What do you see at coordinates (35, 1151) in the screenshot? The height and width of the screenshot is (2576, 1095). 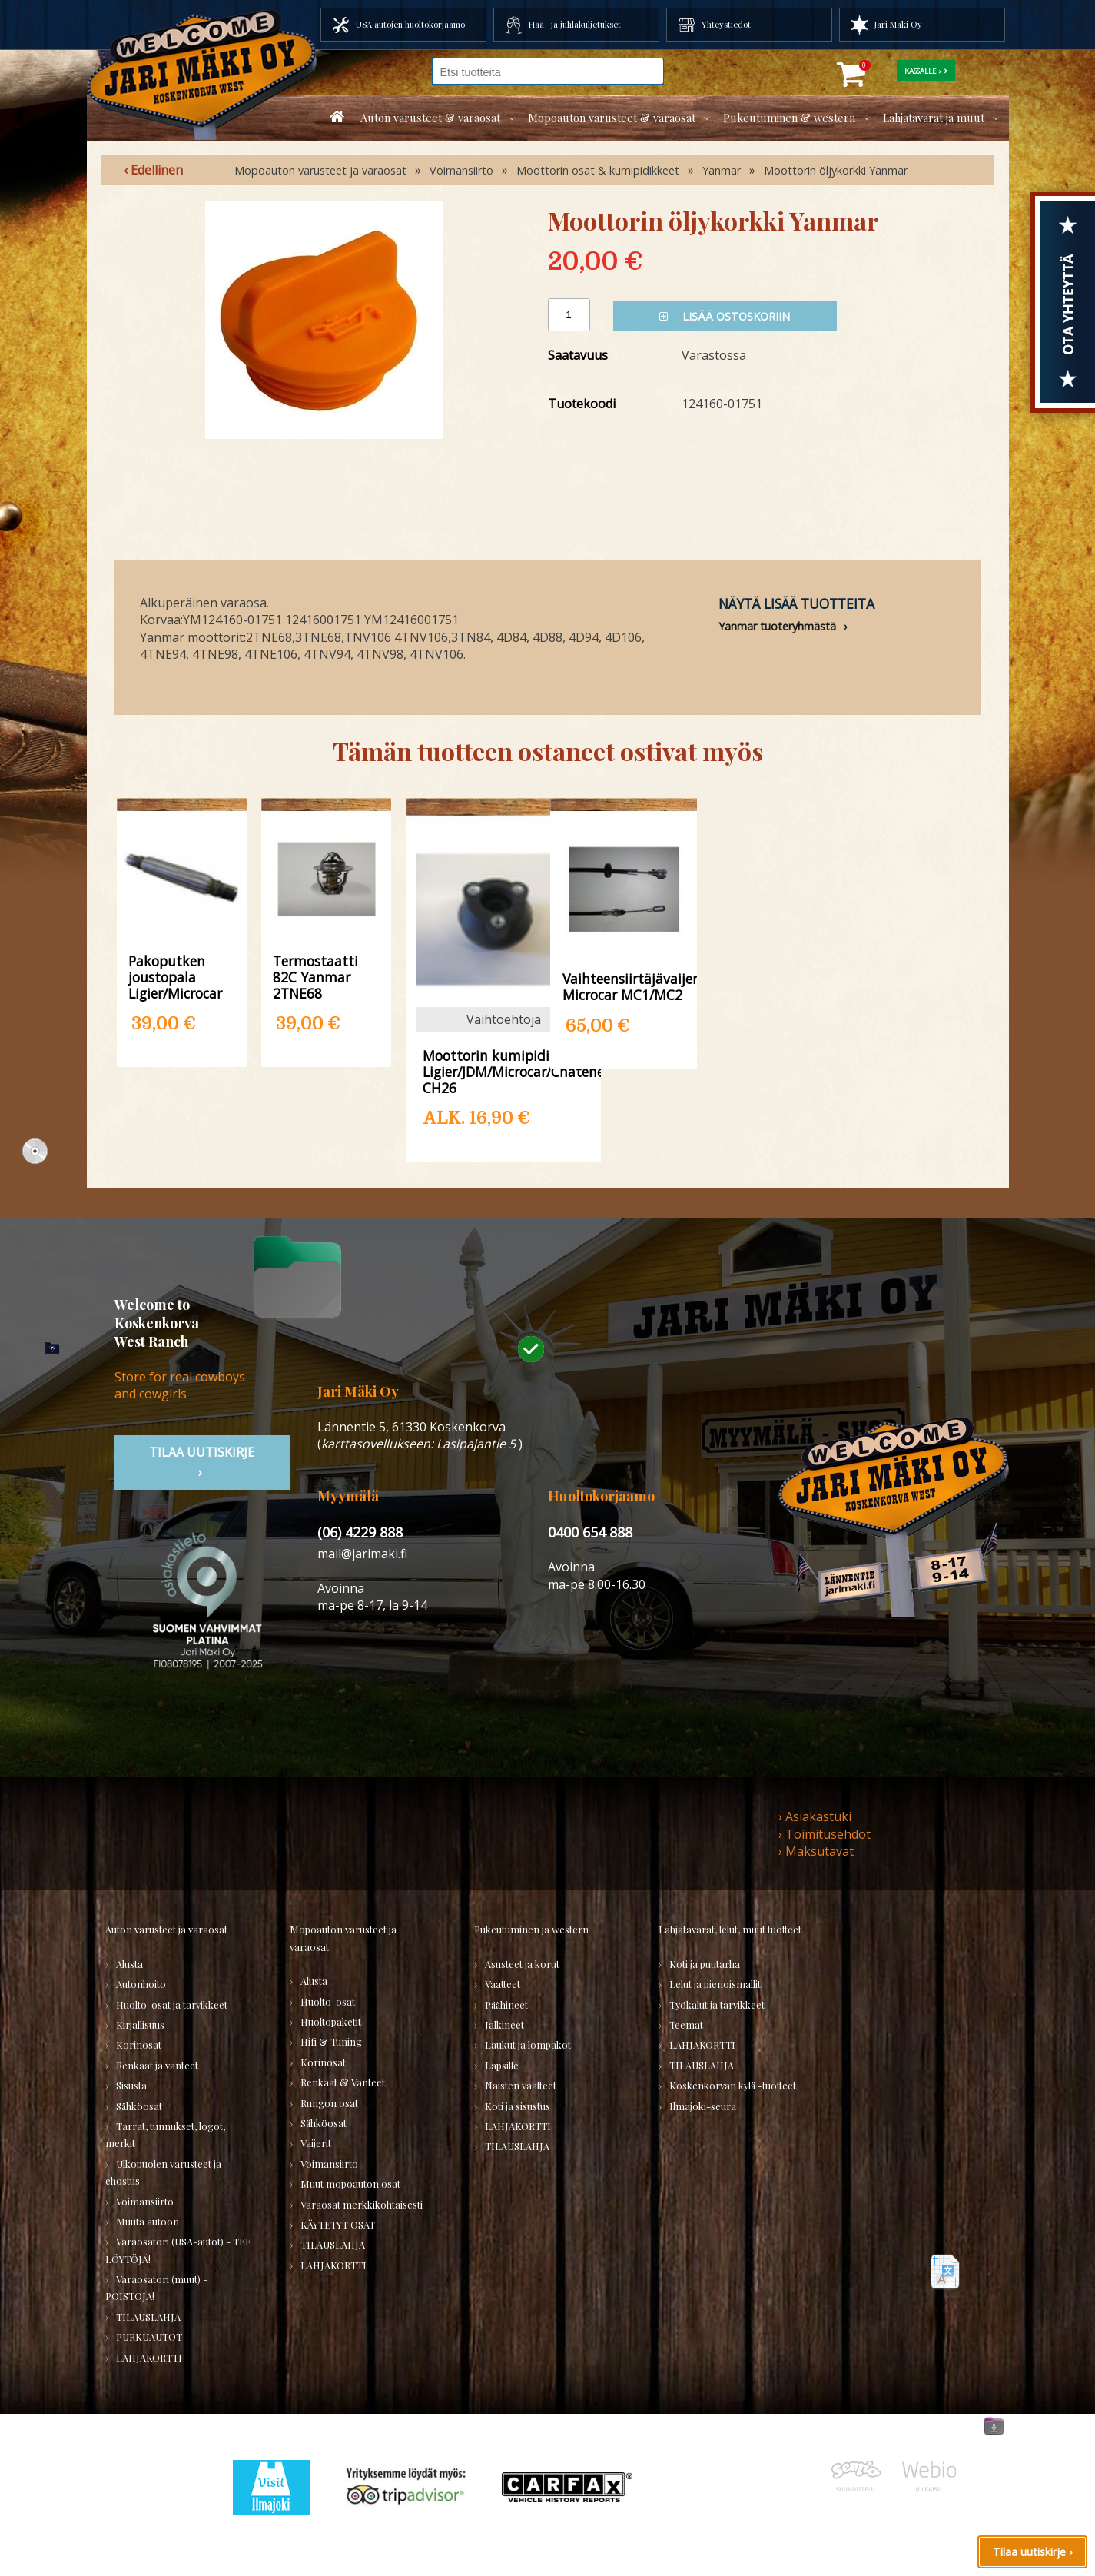 I see `unmount or eject a CD/DVD writer drive` at bounding box center [35, 1151].